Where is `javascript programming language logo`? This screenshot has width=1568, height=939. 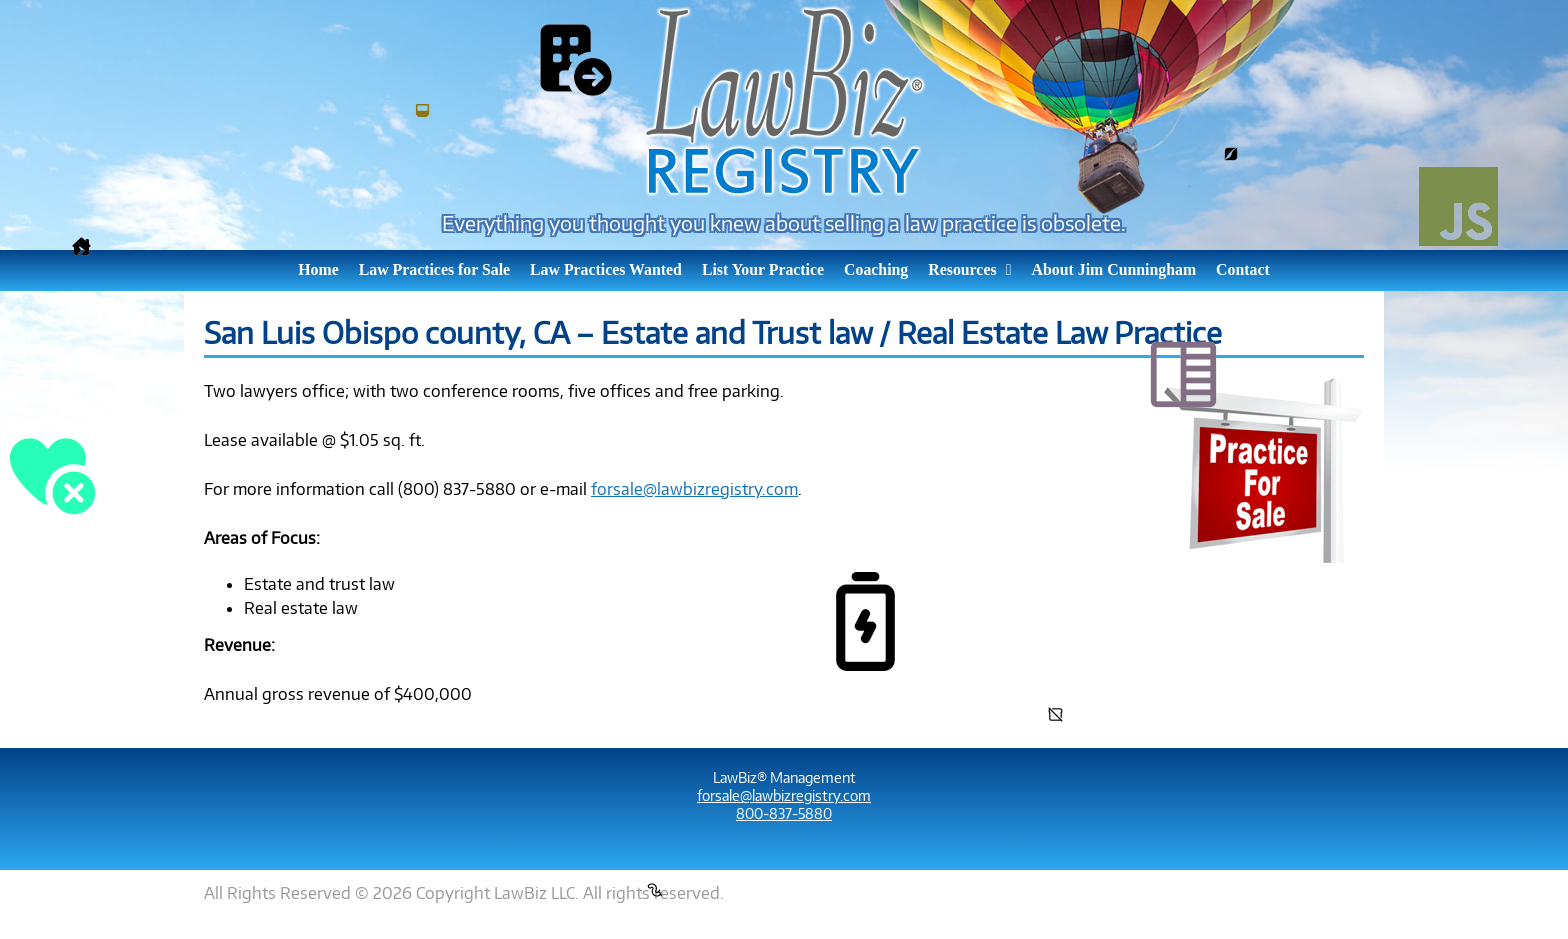 javascript programming language logo is located at coordinates (1458, 206).